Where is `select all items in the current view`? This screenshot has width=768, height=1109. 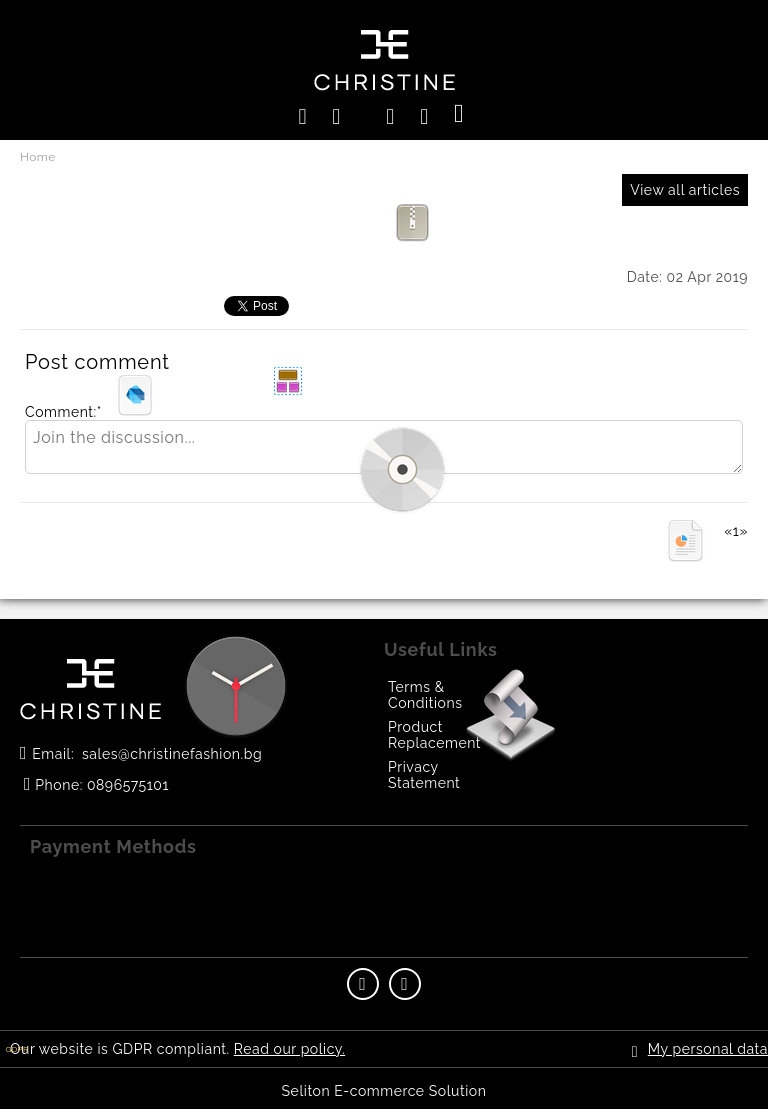 select all items in the current view is located at coordinates (288, 381).